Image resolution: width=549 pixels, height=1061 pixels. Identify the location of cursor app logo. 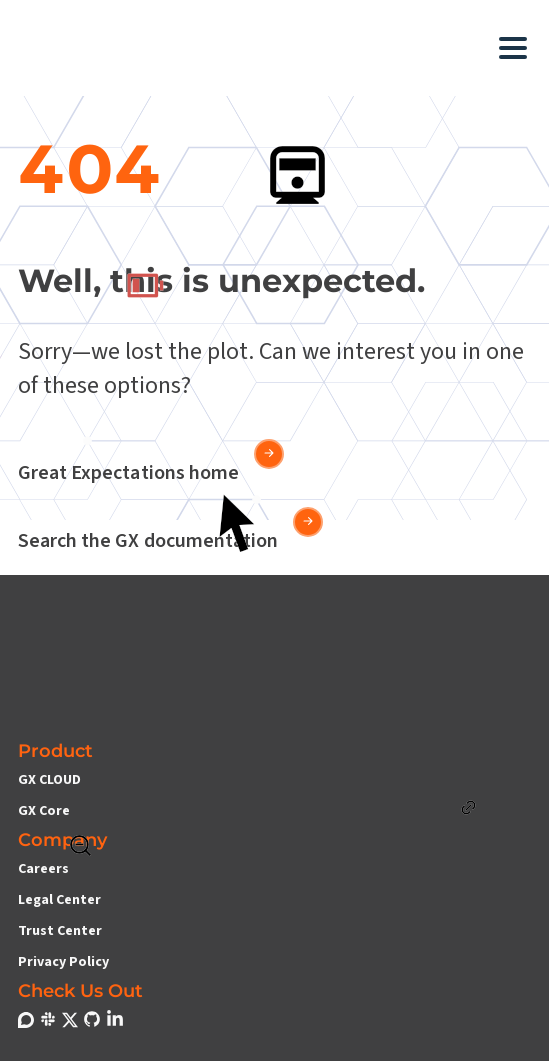
(234, 524).